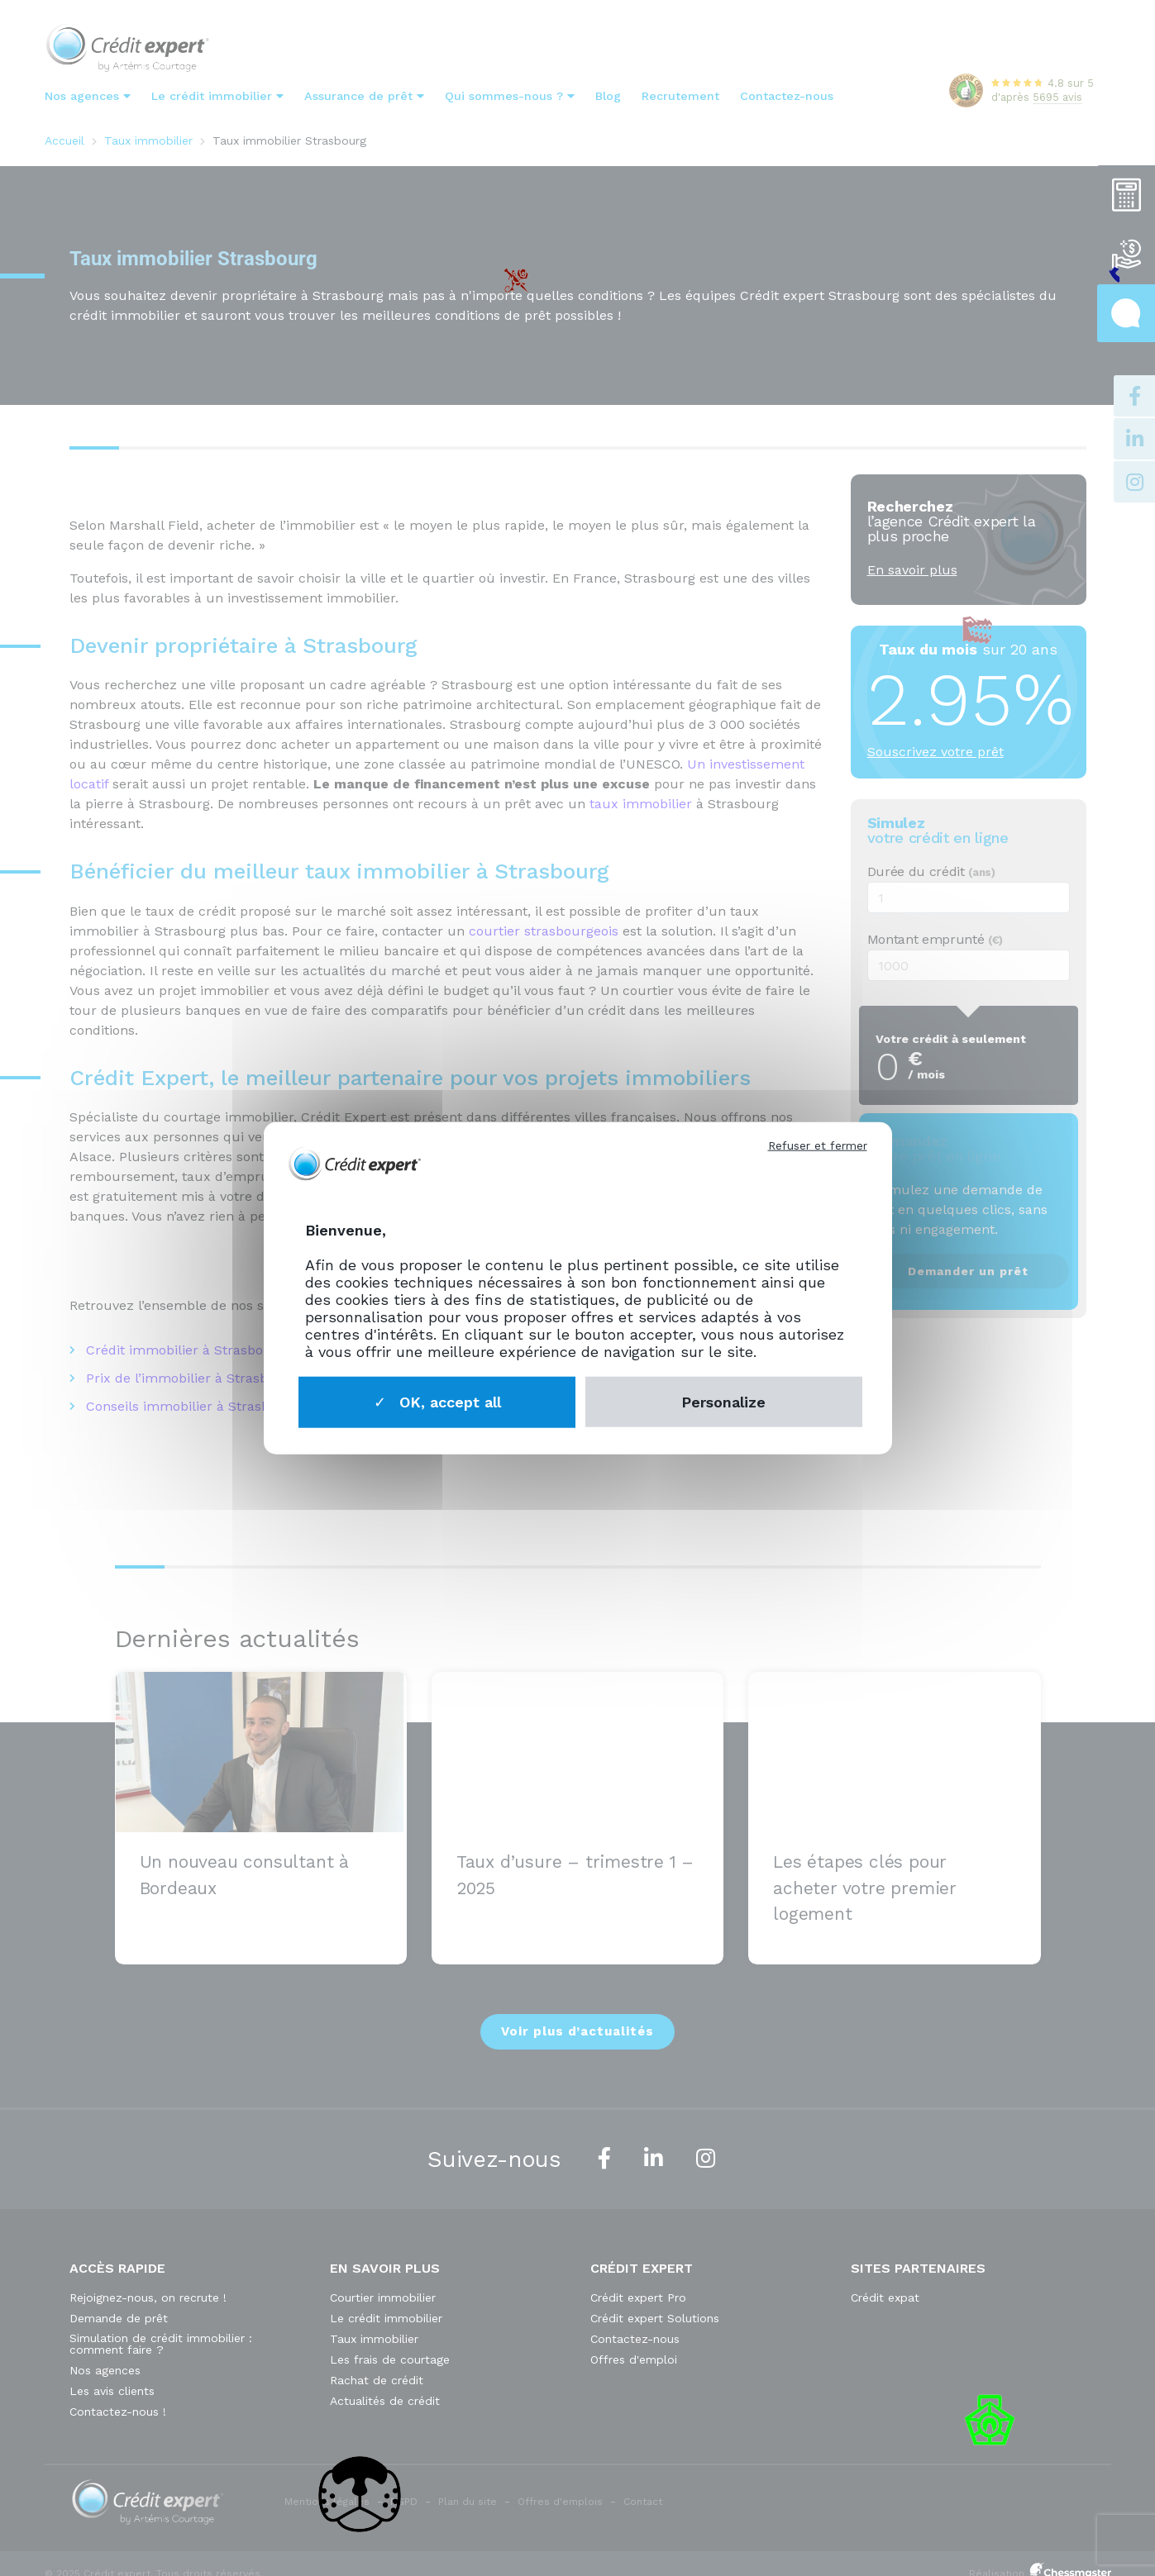  What do you see at coordinates (516, 280) in the screenshot?
I see `select rogue or assassin character class` at bounding box center [516, 280].